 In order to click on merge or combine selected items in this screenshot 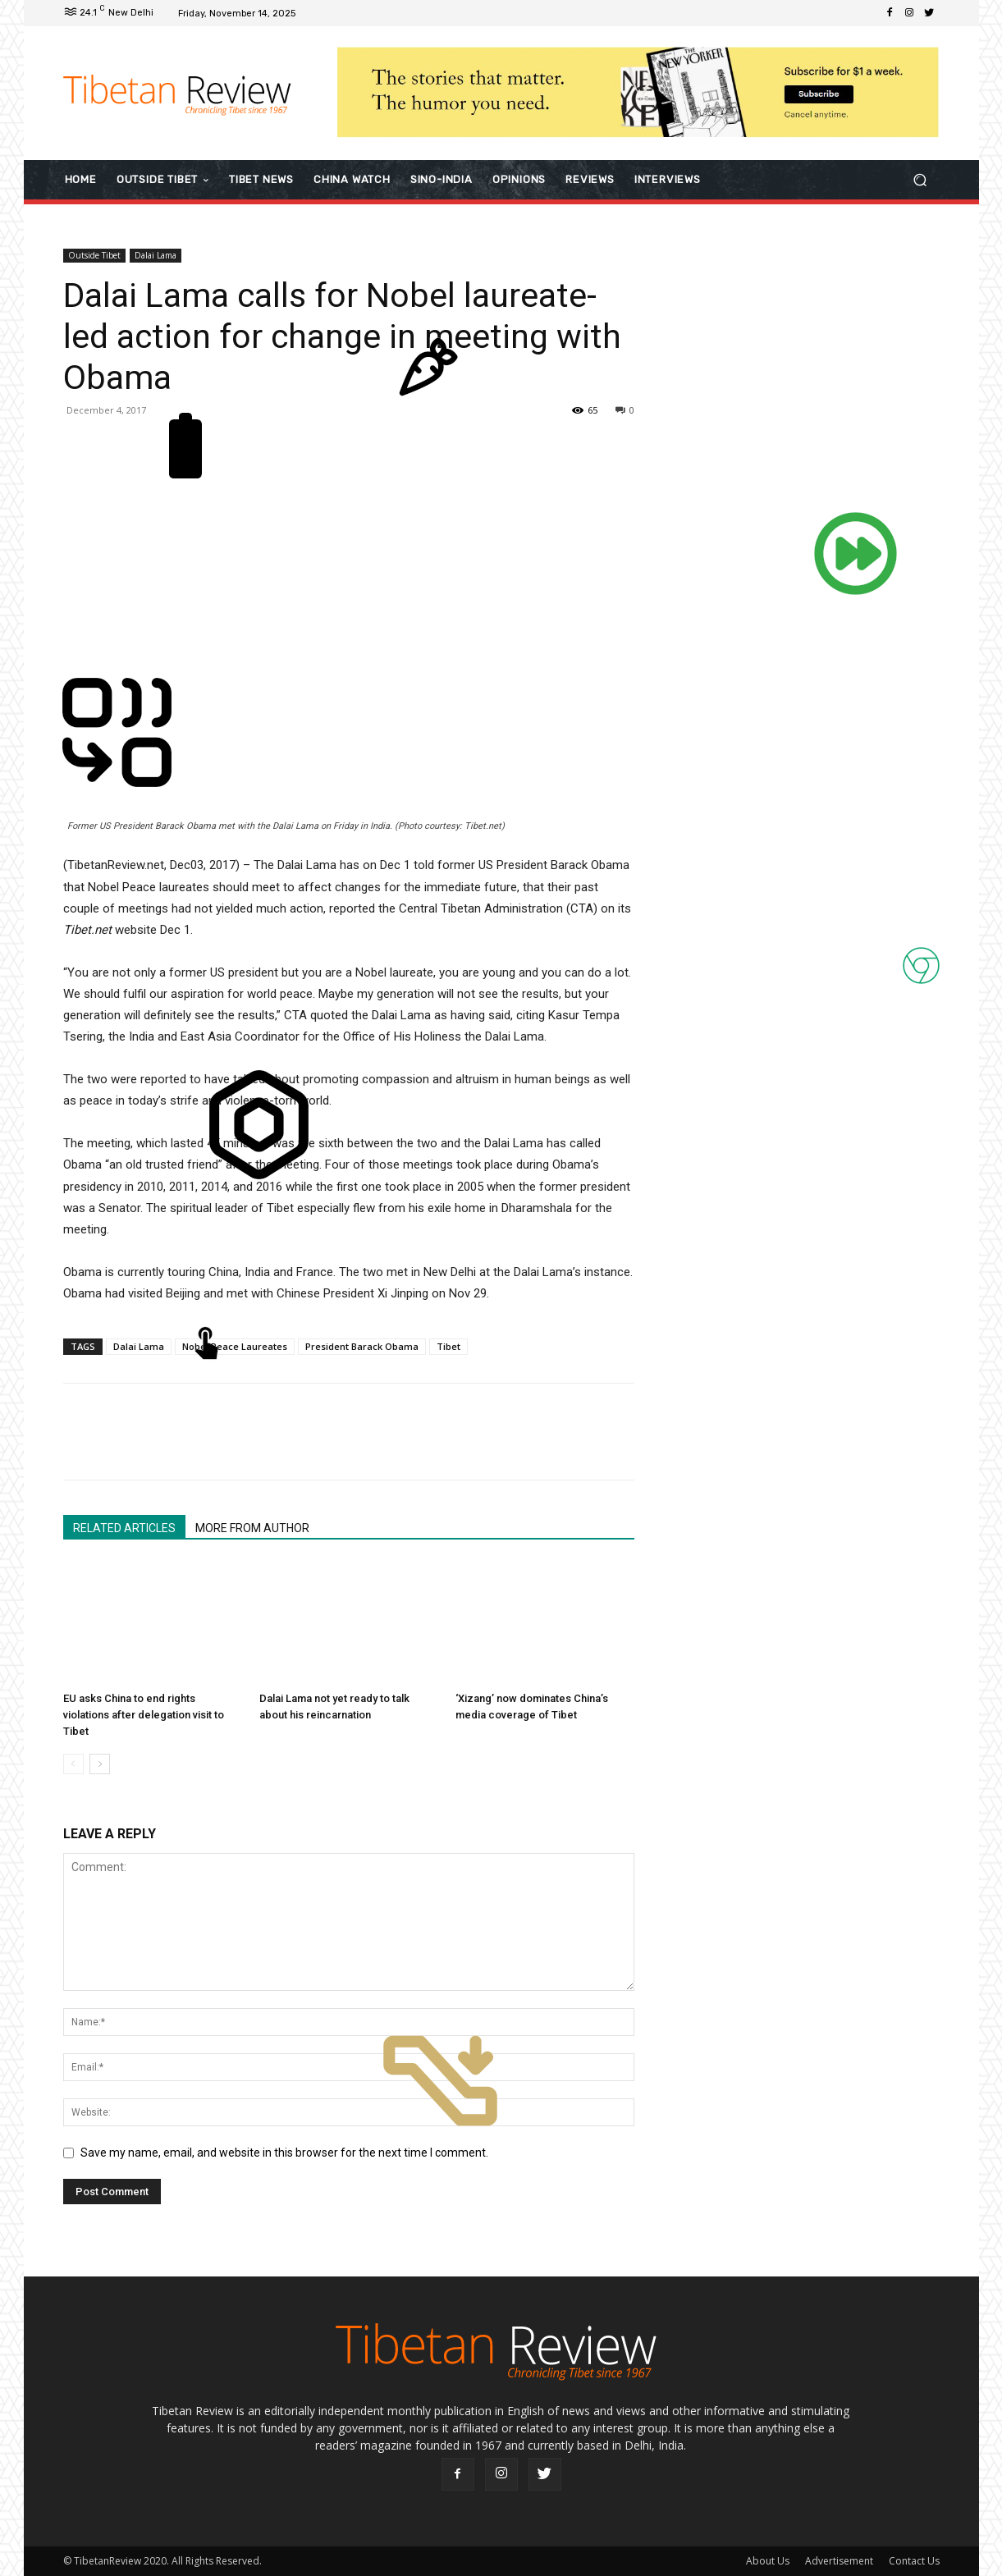, I will do `click(117, 732)`.